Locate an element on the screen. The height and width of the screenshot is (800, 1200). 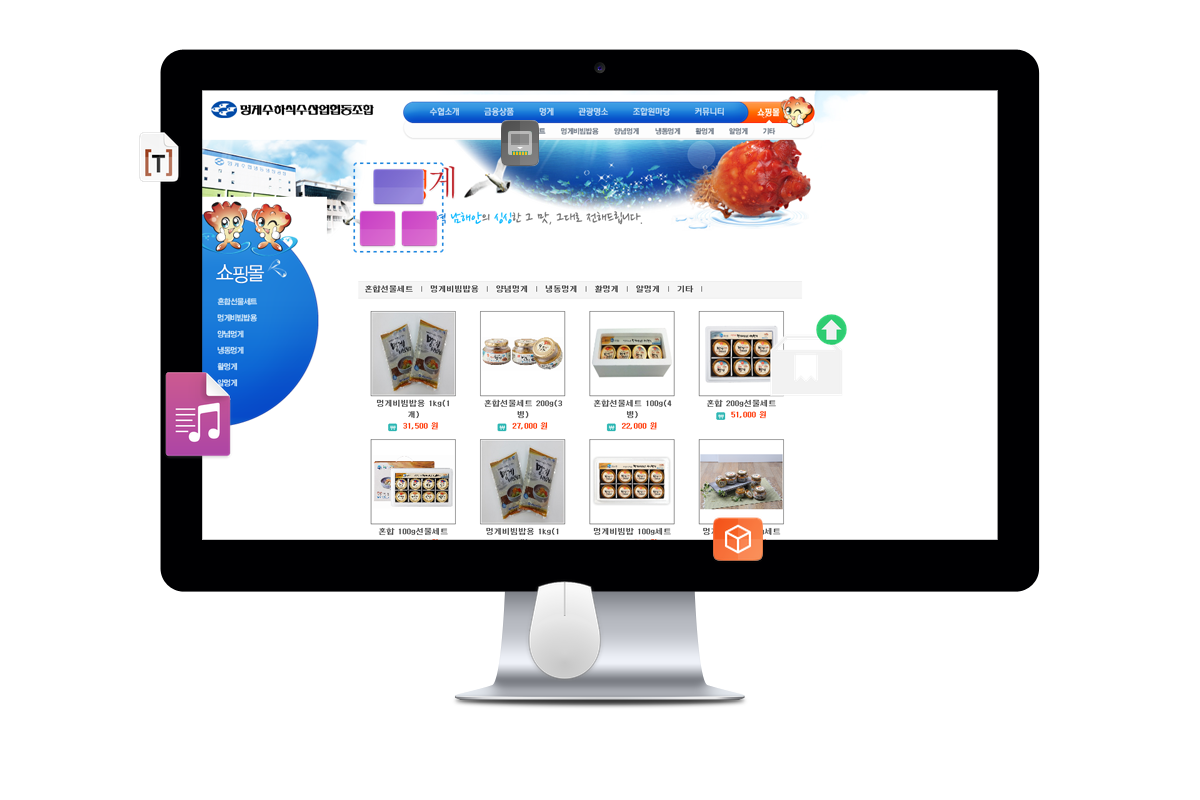
software updates are available is located at coordinates (806, 355).